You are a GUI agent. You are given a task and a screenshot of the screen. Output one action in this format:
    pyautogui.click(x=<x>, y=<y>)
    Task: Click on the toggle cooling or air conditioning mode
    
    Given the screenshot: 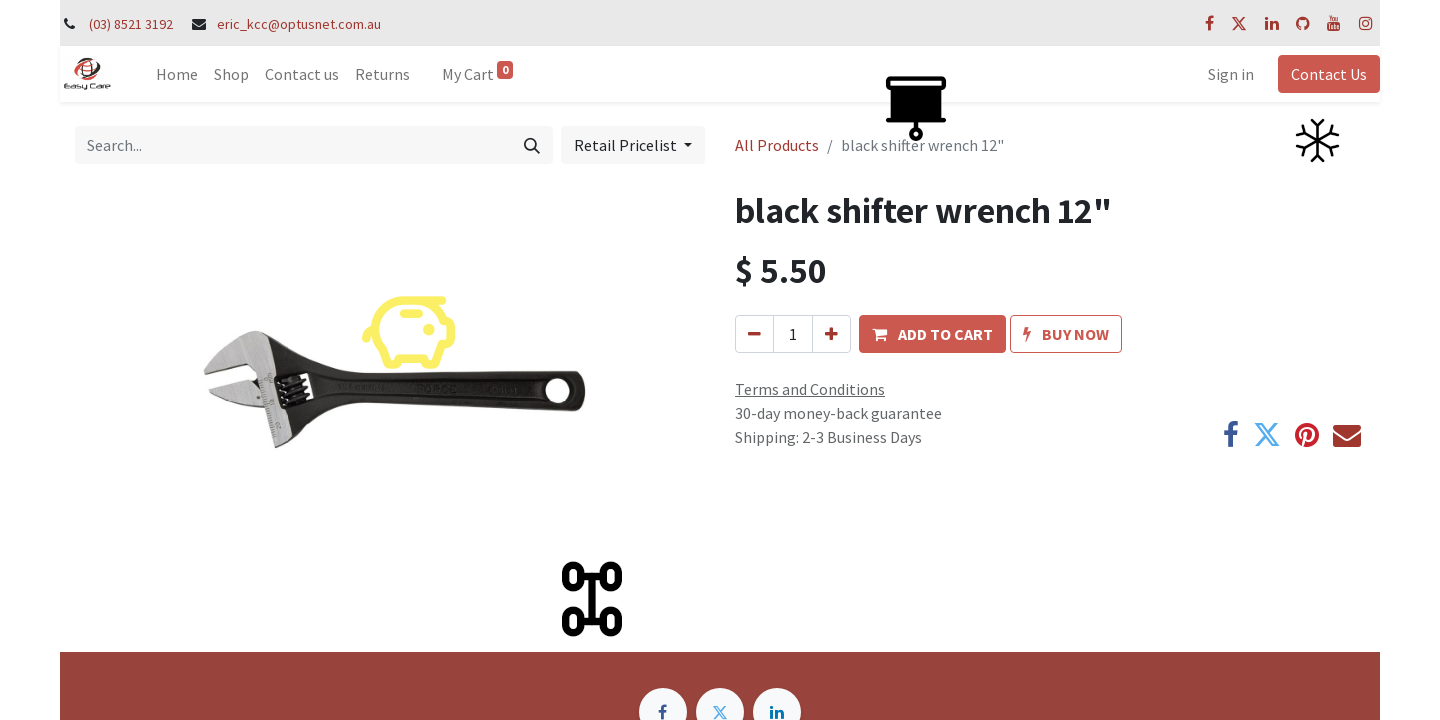 What is the action you would take?
    pyautogui.click(x=1317, y=140)
    